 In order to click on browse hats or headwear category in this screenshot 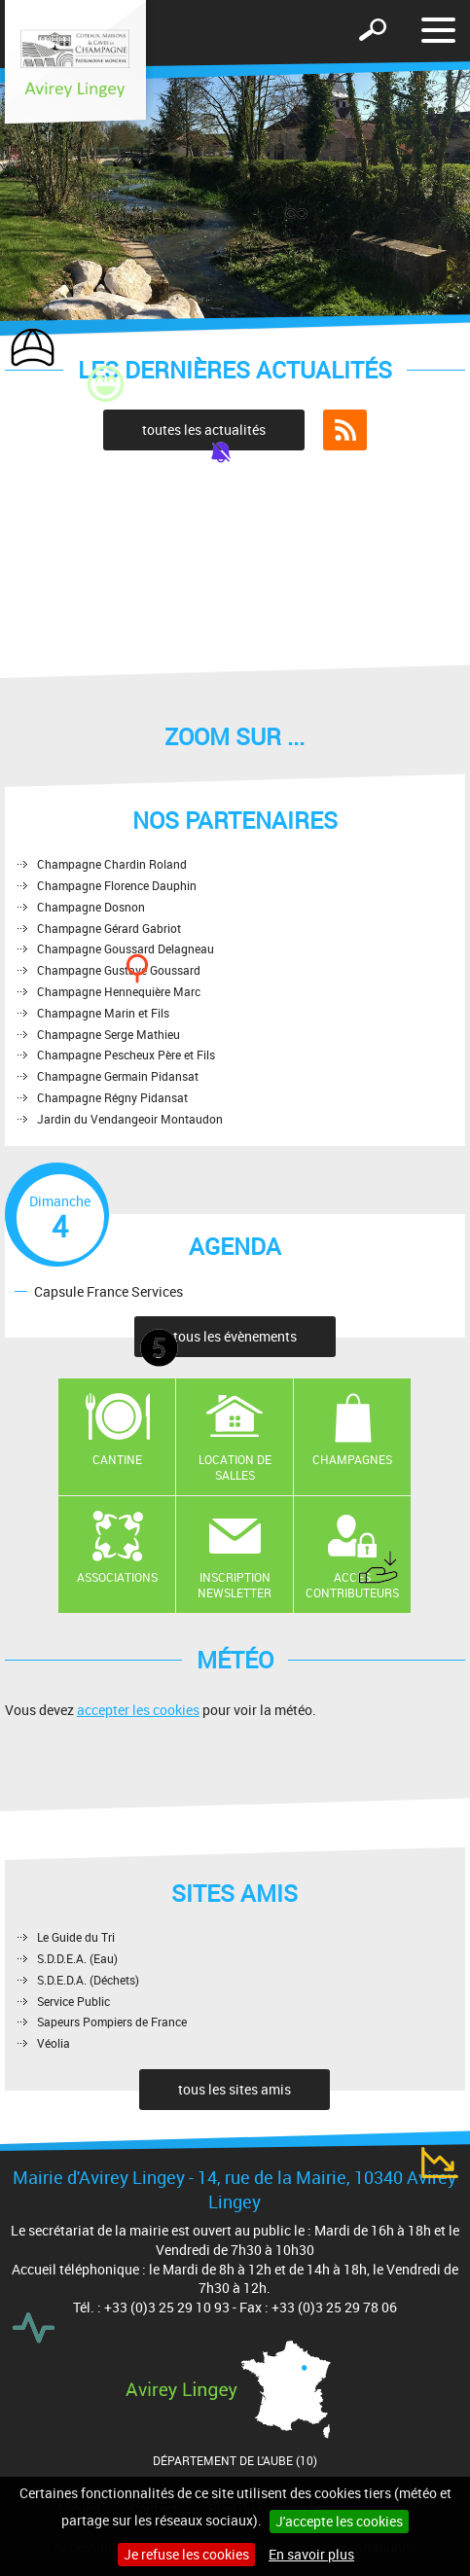, I will do `click(32, 349)`.